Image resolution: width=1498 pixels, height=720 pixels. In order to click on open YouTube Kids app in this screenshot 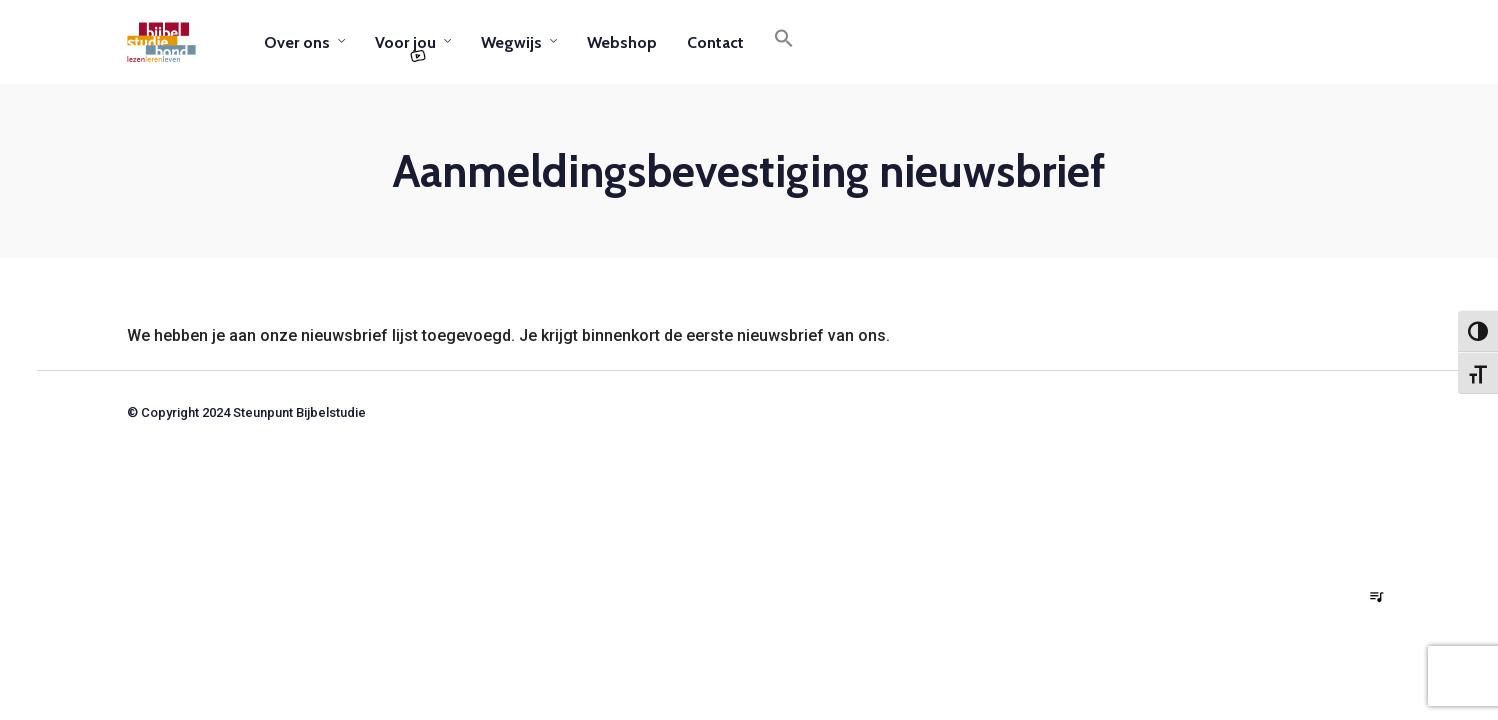, I will do `click(418, 56)`.